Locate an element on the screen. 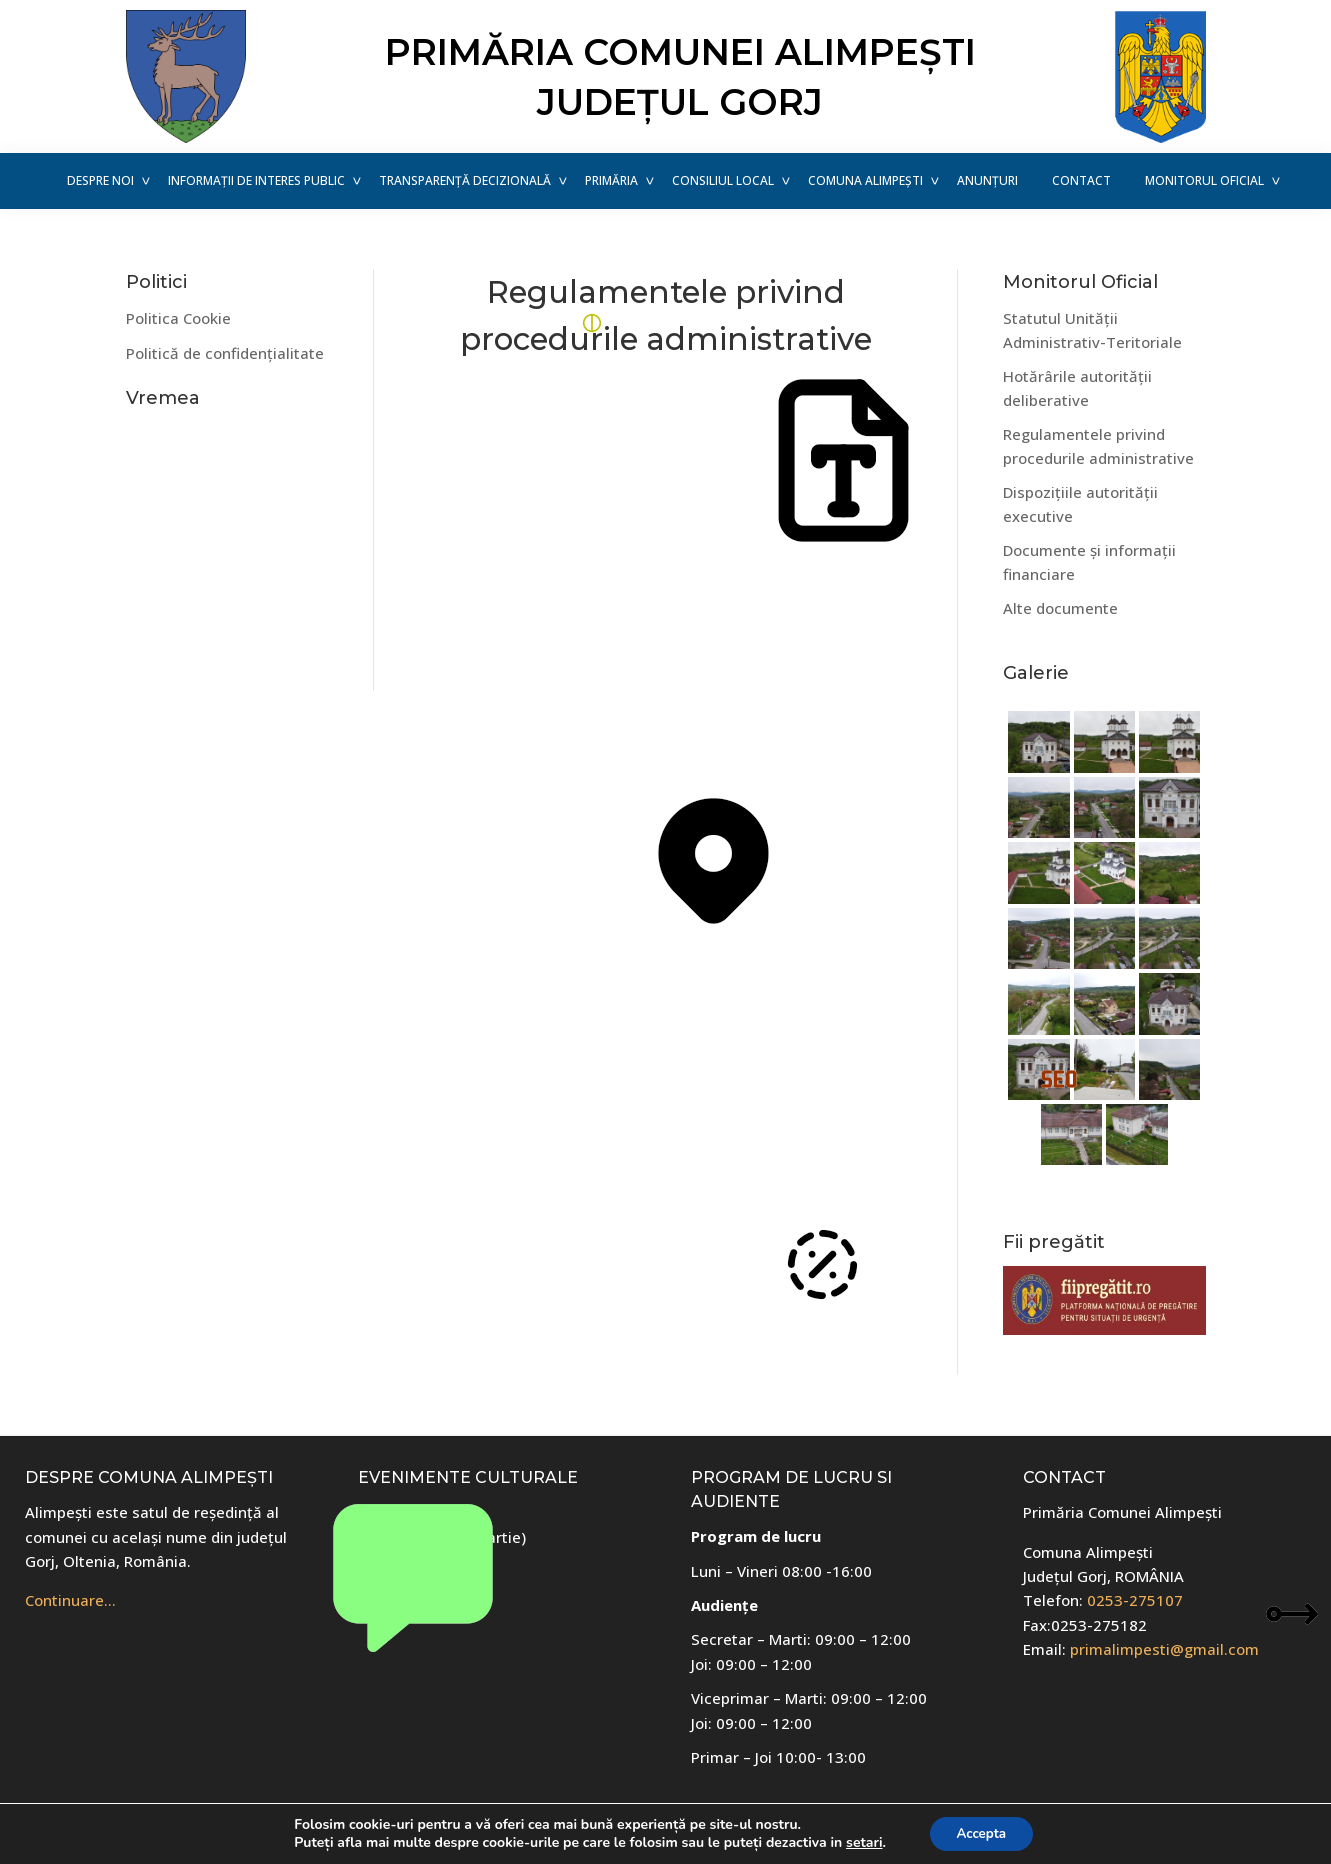  proceed to the next step is located at coordinates (1292, 1614).